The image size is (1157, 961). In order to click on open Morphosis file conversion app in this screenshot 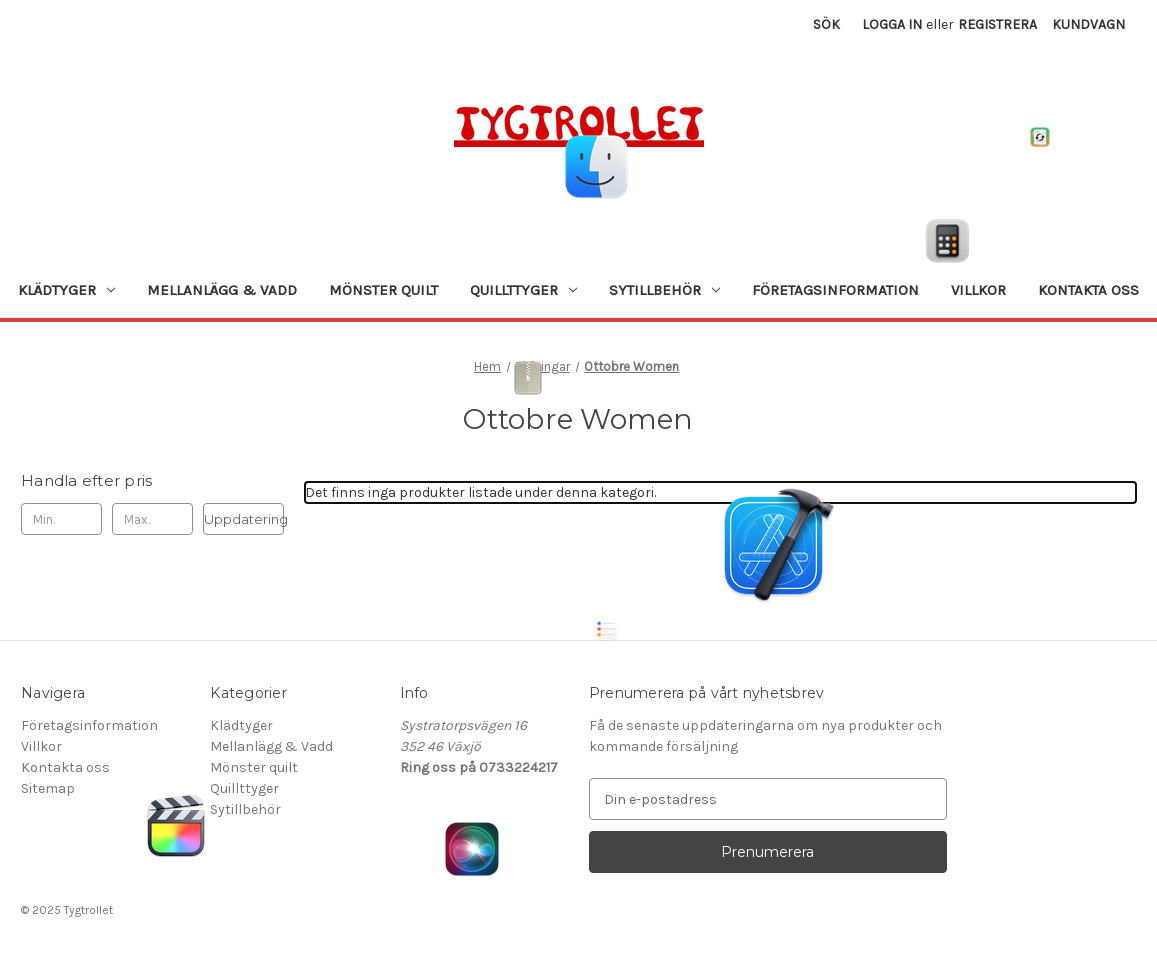, I will do `click(1040, 137)`.